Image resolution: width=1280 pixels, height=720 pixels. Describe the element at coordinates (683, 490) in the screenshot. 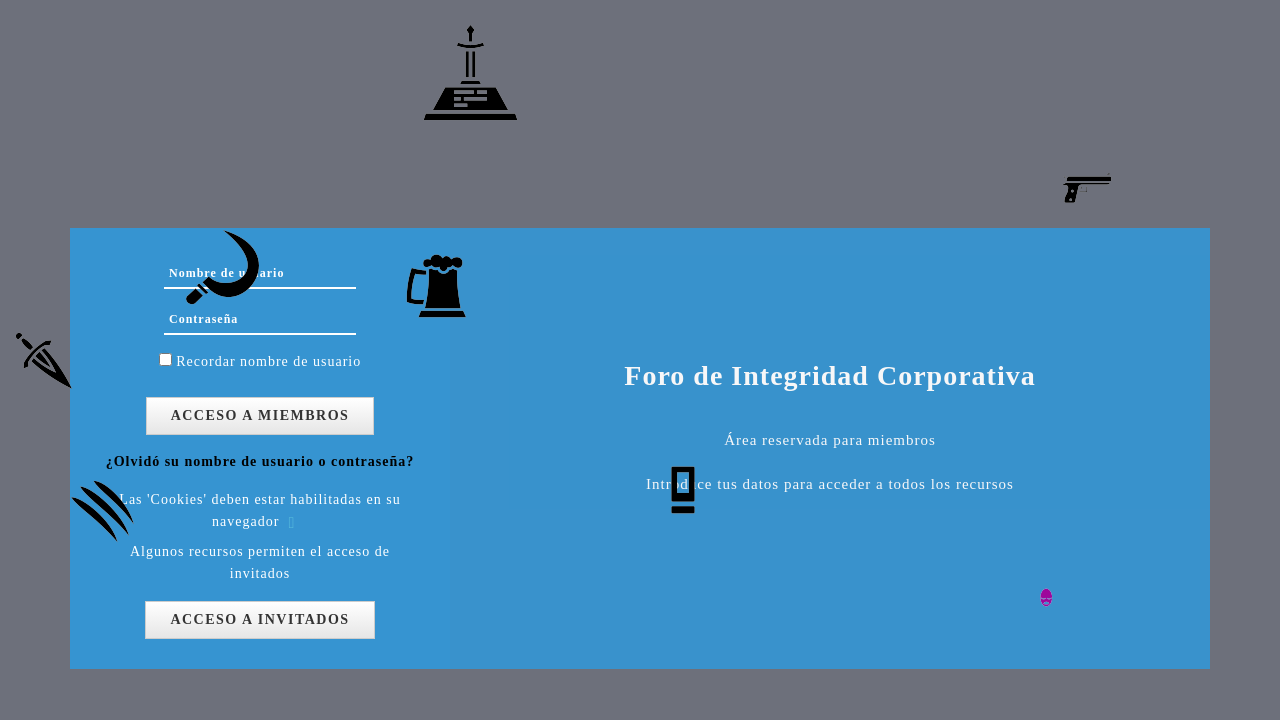

I see `select shotgun weapon` at that location.